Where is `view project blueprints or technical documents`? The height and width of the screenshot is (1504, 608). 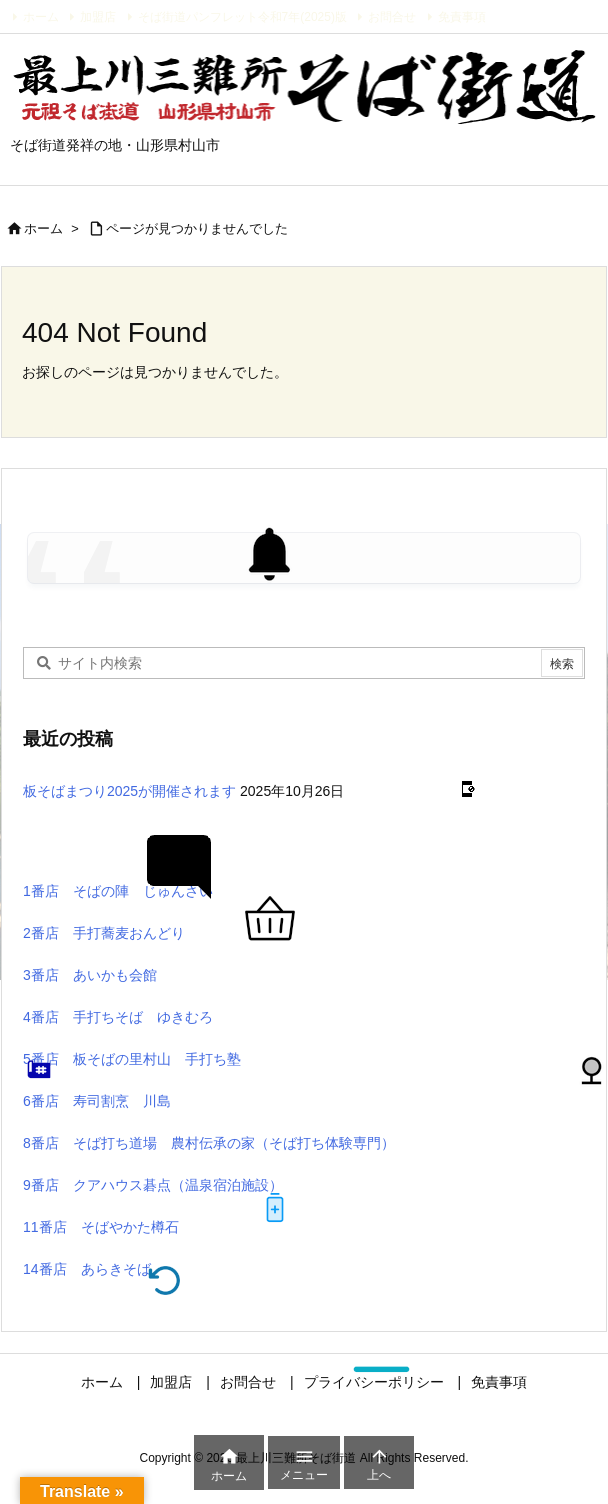 view project blueprints or technical documents is located at coordinates (39, 1070).